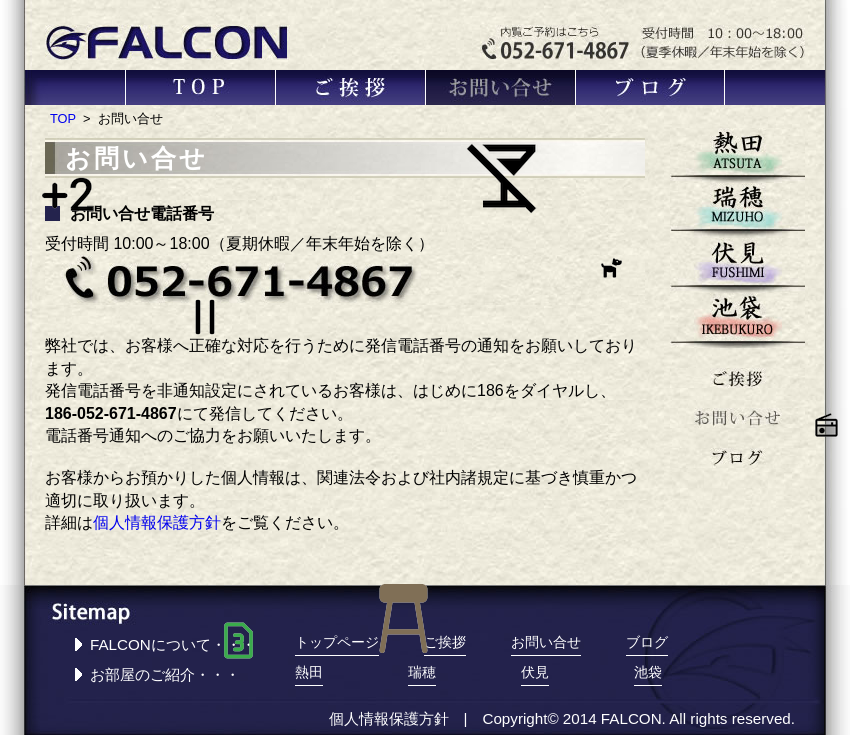  Describe the element at coordinates (205, 317) in the screenshot. I see `pause media playback` at that location.